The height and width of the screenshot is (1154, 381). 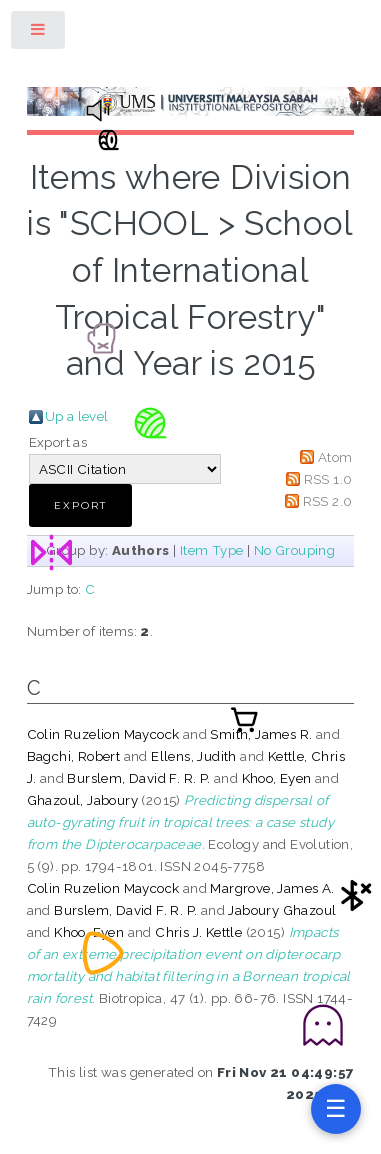 I want to click on toggle ghost mode or invisible status, so click(x=323, y=1026).